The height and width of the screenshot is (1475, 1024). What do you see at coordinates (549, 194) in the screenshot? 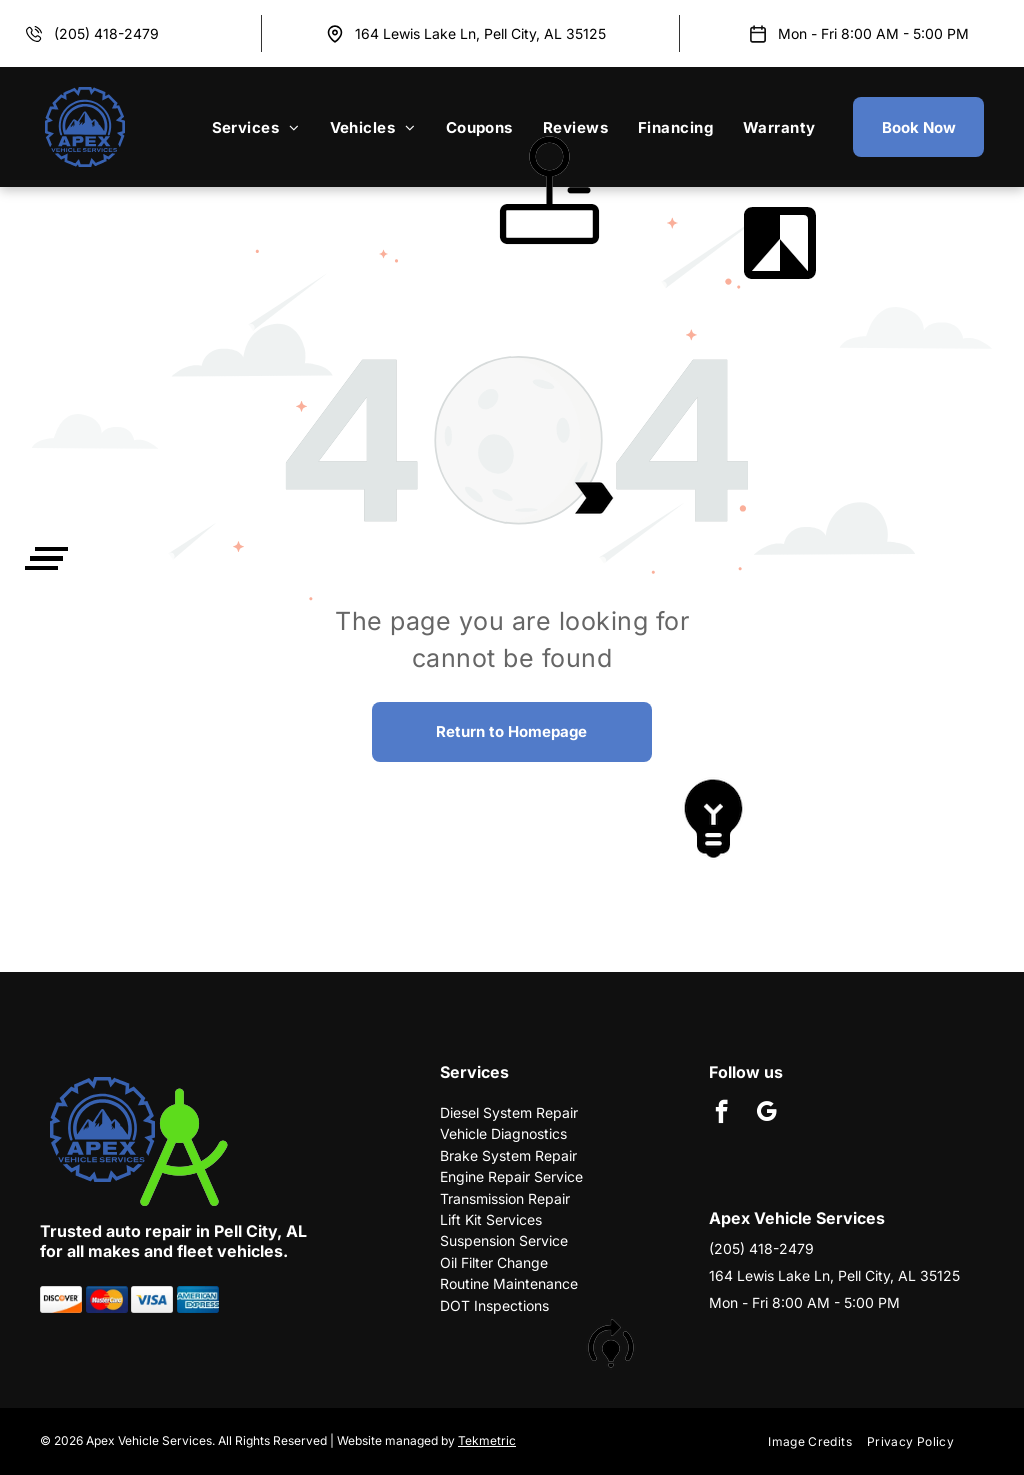
I see `access gaming or controller settings` at bounding box center [549, 194].